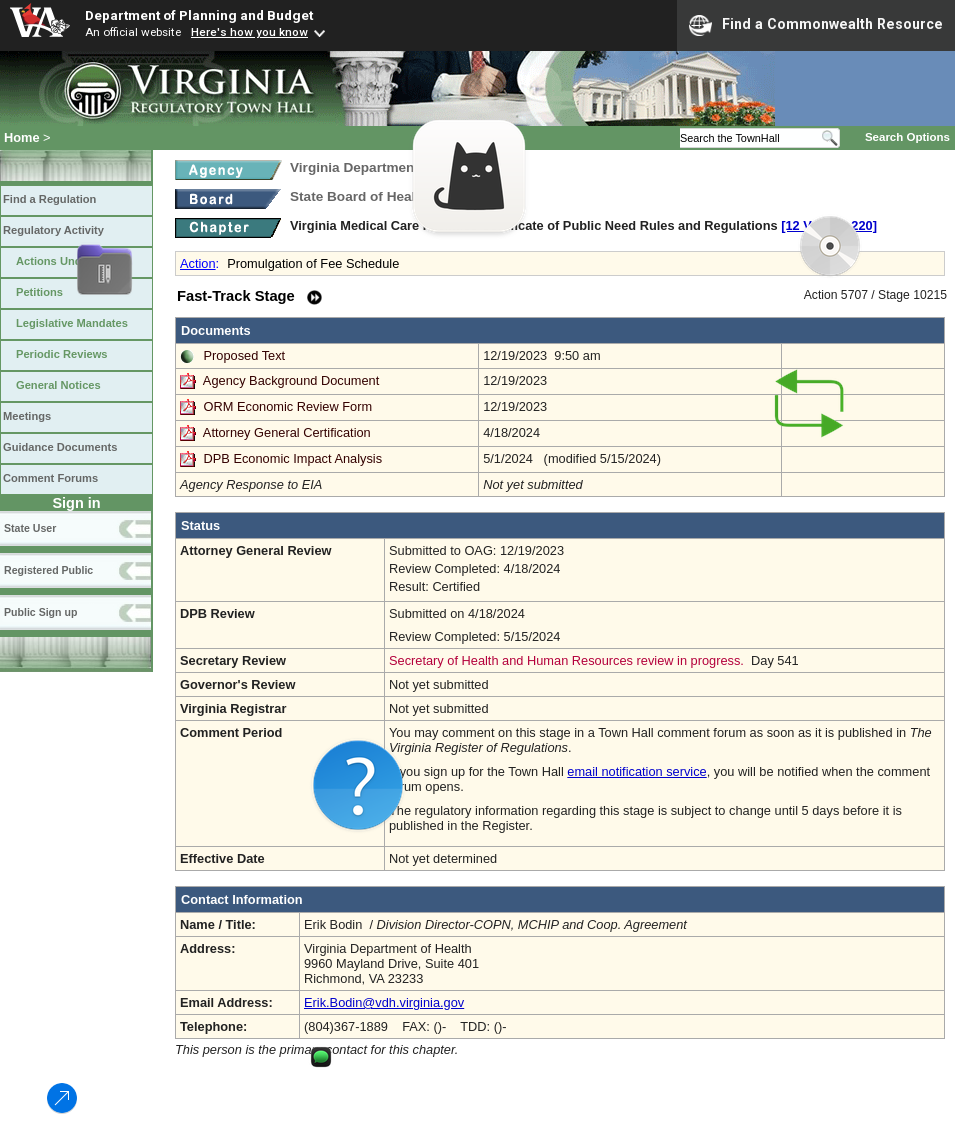  I want to click on open the messages app, so click(321, 1057).